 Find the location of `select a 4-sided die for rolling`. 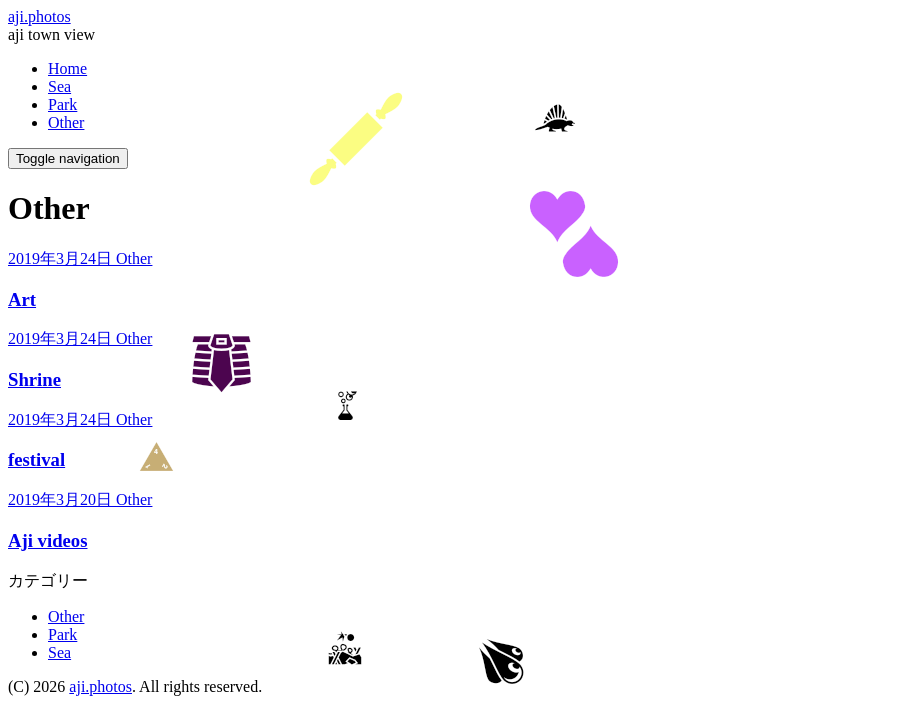

select a 4-sided die for rolling is located at coordinates (156, 456).